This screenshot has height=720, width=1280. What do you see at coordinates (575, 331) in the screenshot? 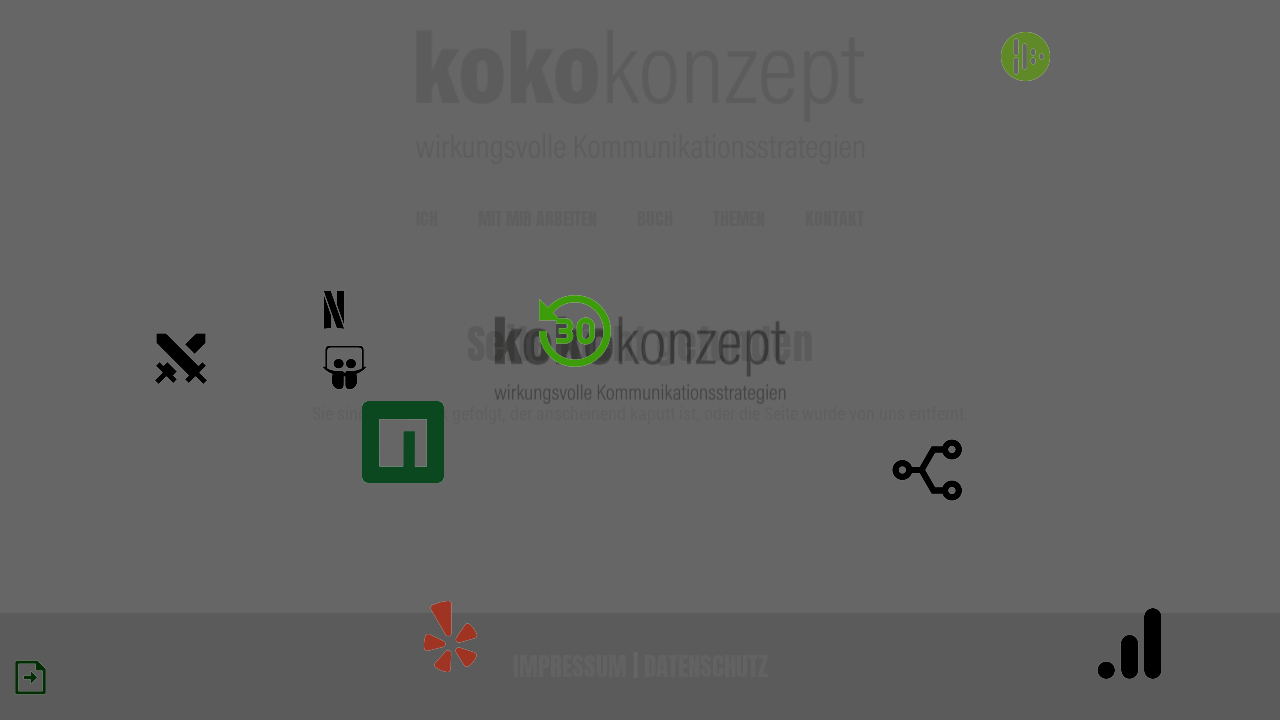
I see `rewind 30 seconds` at bounding box center [575, 331].